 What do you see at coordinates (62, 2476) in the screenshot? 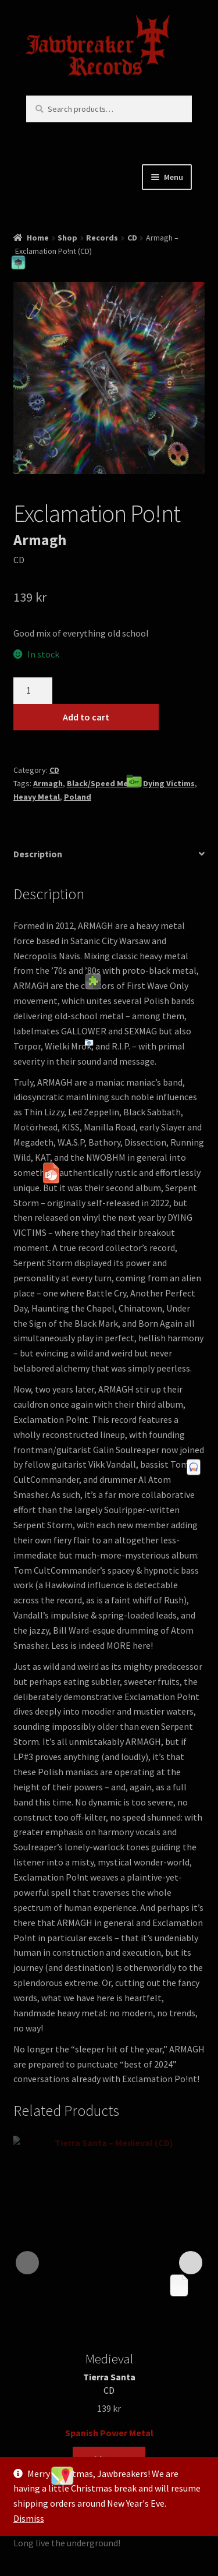
I see `open gnome maps application` at bounding box center [62, 2476].